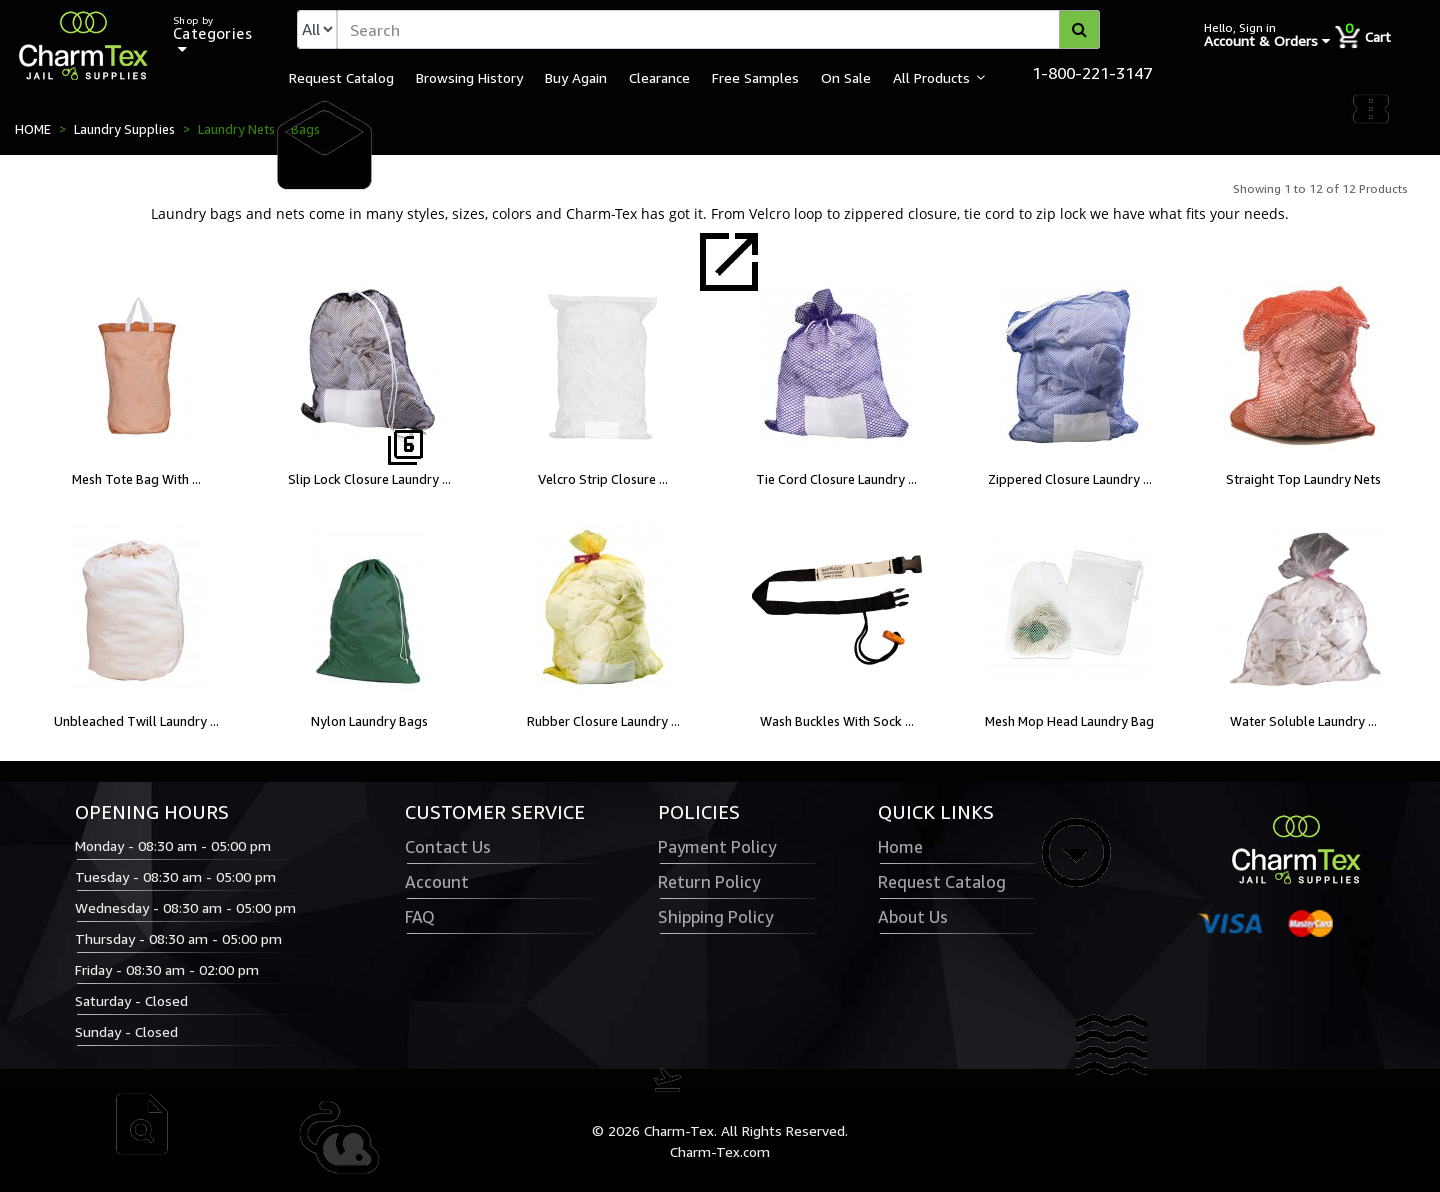  Describe the element at coordinates (1076, 852) in the screenshot. I see `tap to expand dropdown menu` at that location.